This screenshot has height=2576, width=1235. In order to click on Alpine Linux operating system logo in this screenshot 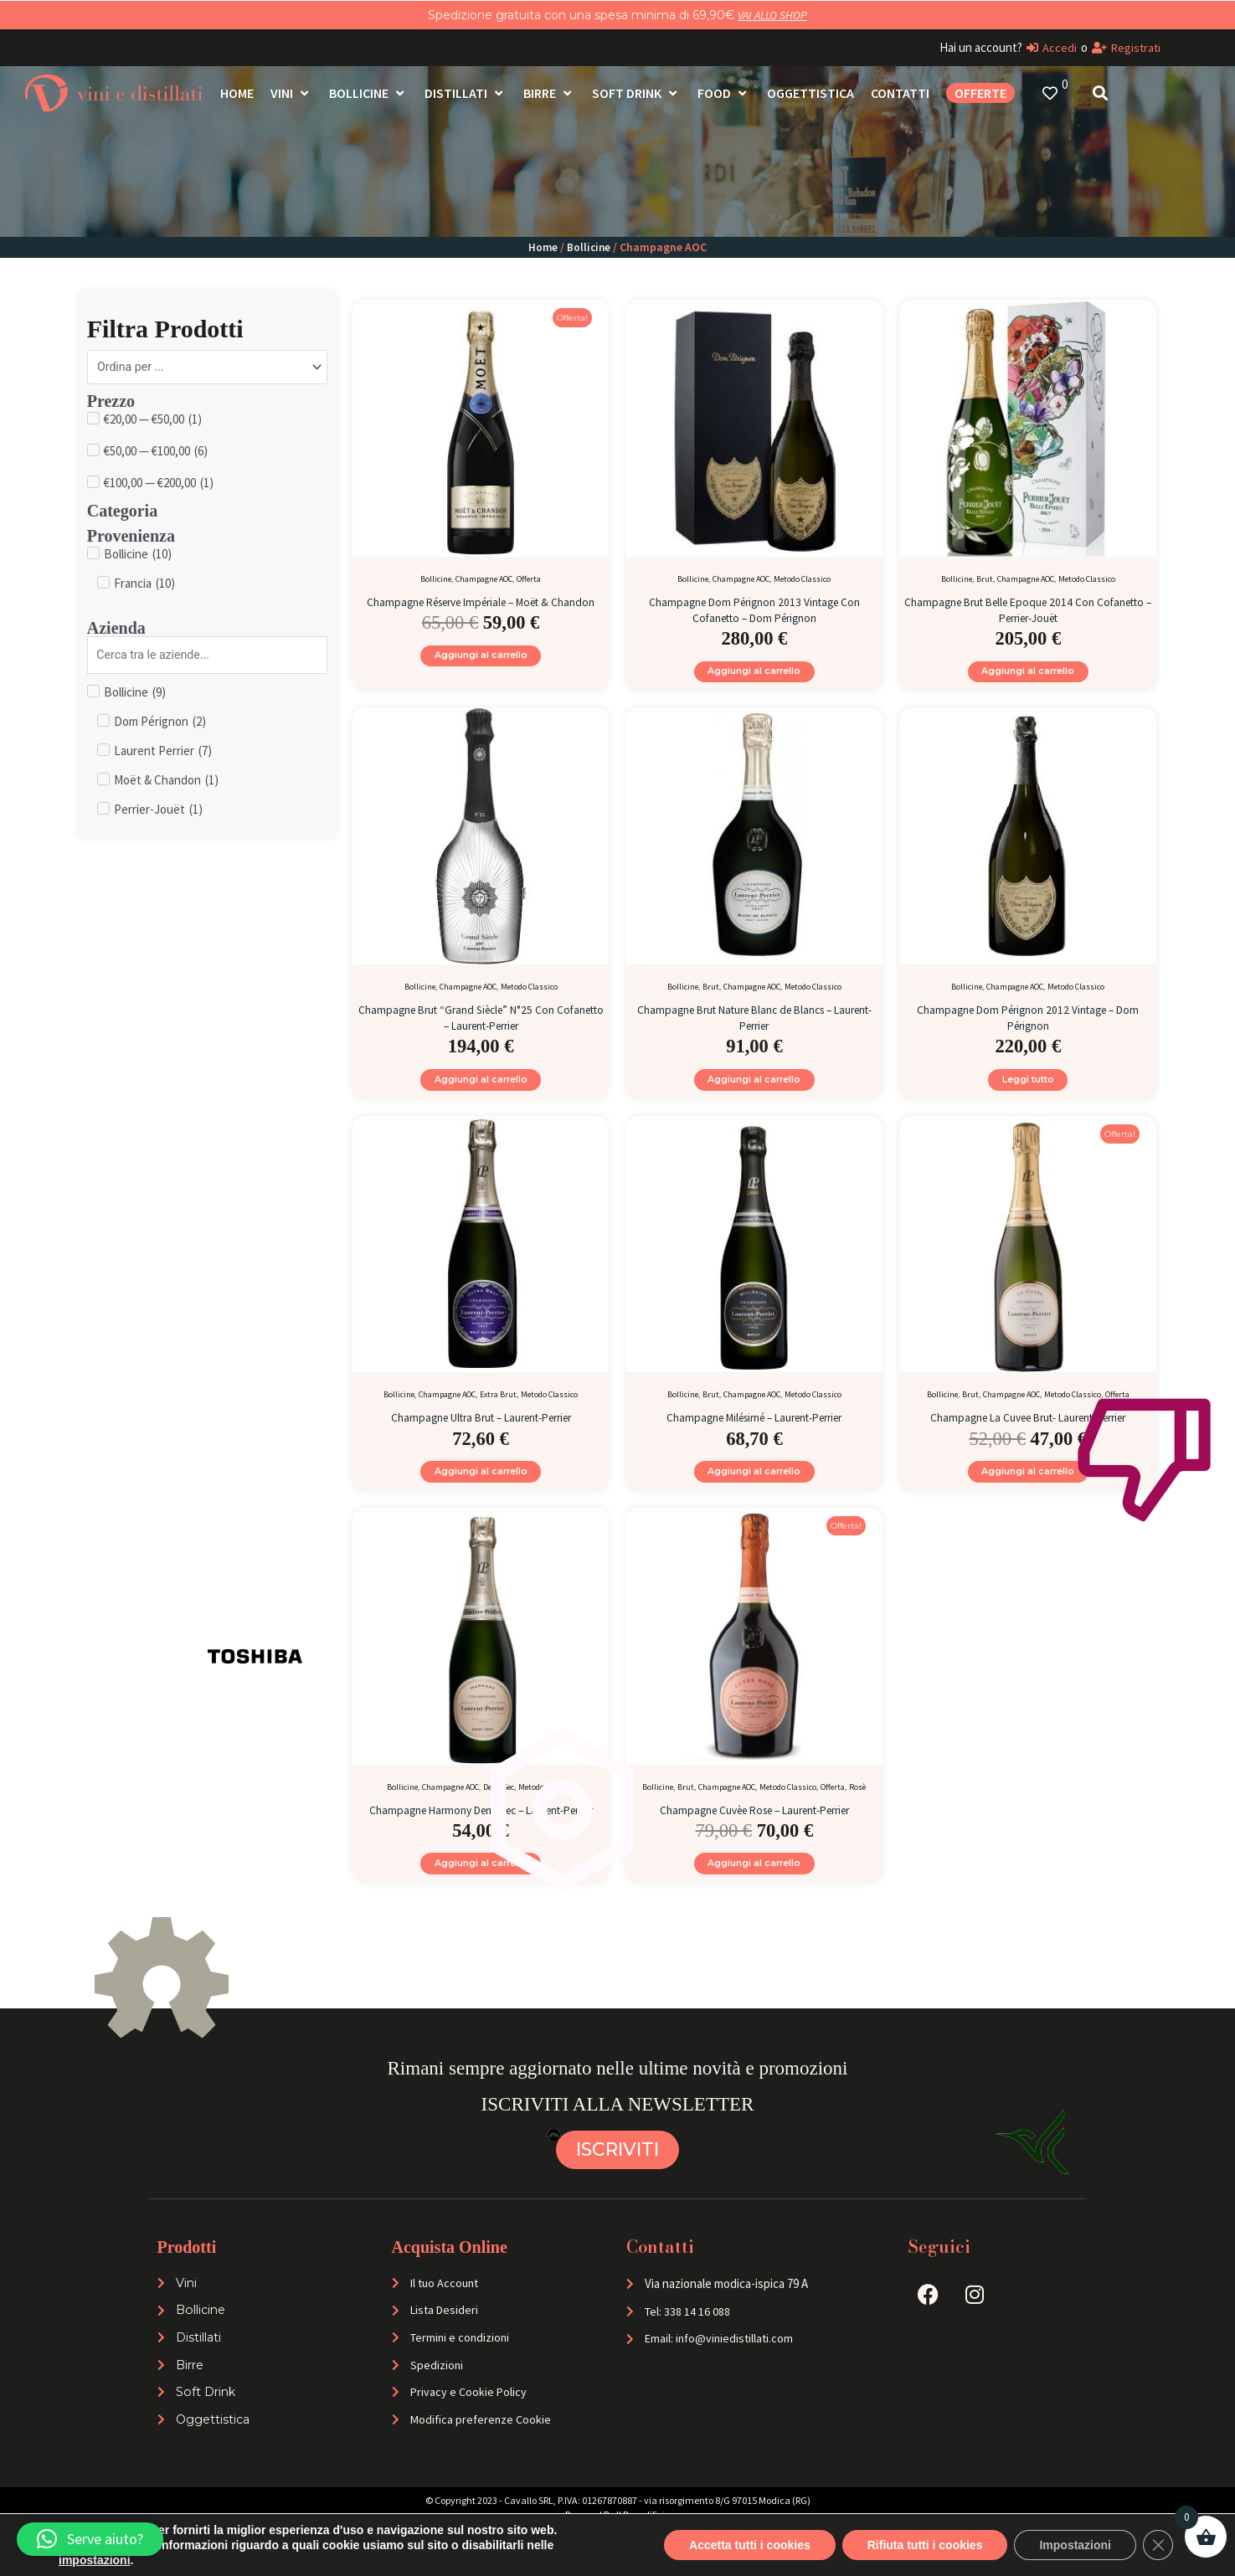, I will do `click(553, 2135)`.